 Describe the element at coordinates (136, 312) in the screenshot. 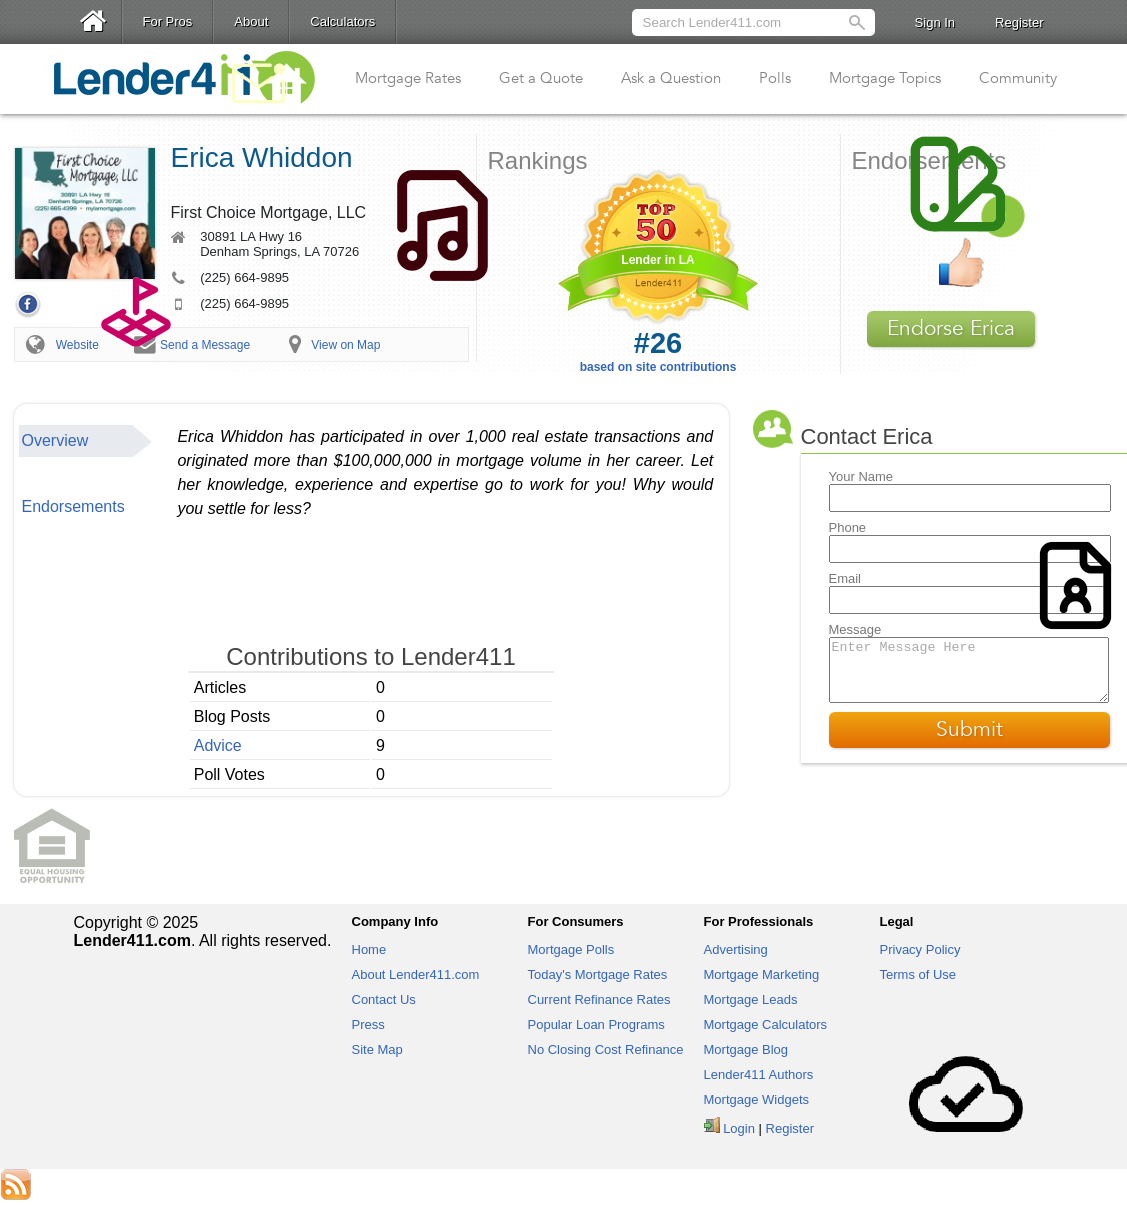

I see `view land plot or parcel details` at that location.